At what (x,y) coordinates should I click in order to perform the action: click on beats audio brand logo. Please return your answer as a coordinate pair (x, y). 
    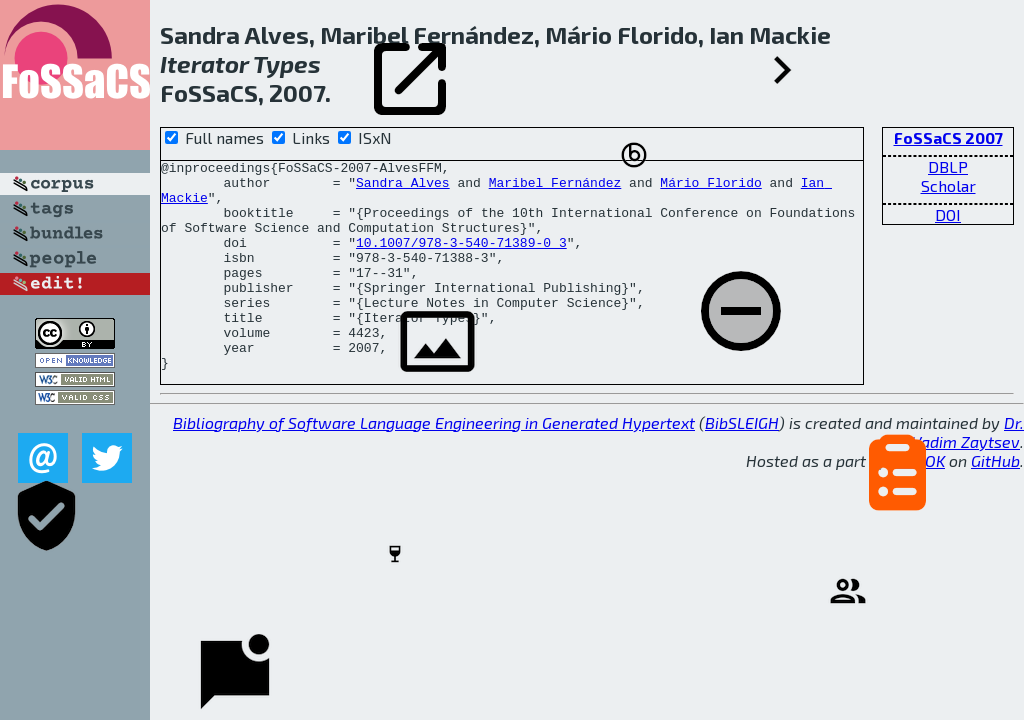
    Looking at the image, I should click on (634, 155).